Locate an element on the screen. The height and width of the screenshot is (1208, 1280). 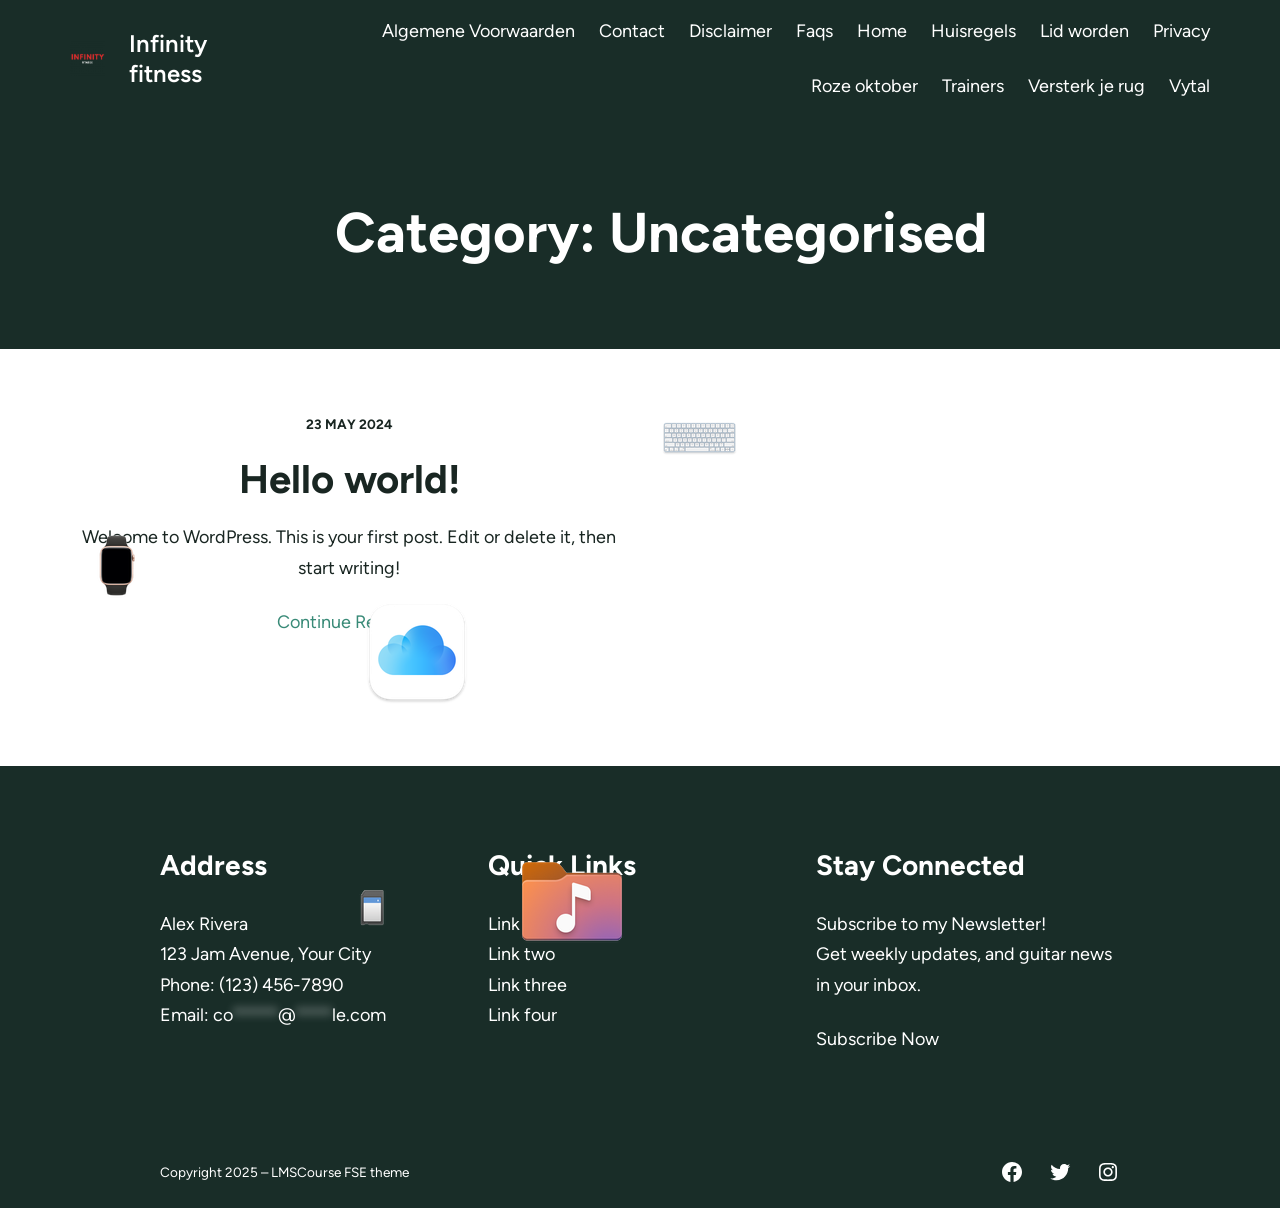
apple watch se device icon is located at coordinates (116, 565).